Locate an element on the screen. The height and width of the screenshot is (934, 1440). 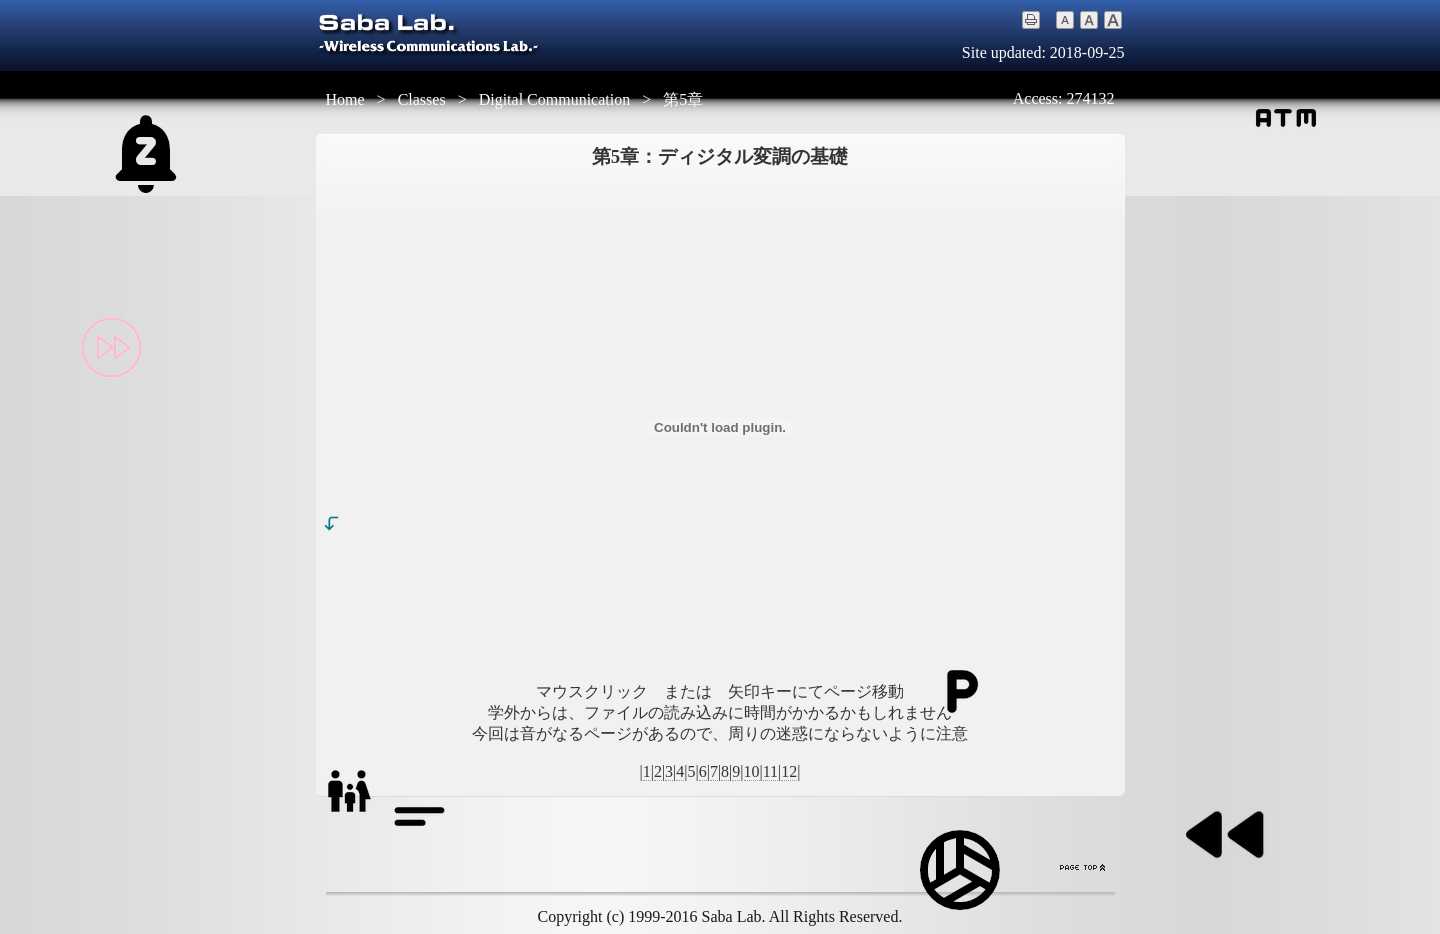
find nearby ATM locations is located at coordinates (1286, 118).